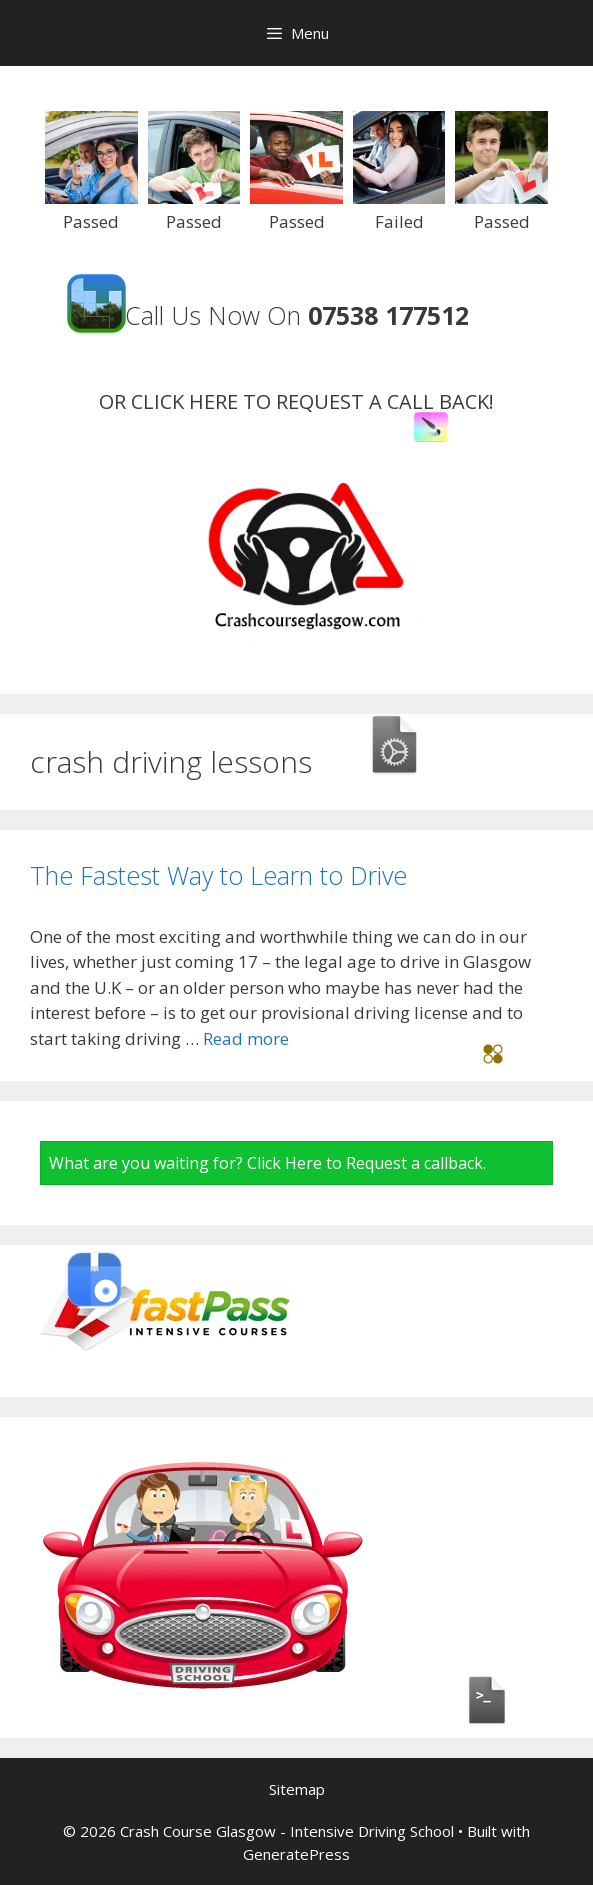 This screenshot has height=1885, width=593. What do you see at coordinates (96, 303) in the screenshot?
I see `open tetzle jigsaw puzzle game` at bounding box center [96, 303].